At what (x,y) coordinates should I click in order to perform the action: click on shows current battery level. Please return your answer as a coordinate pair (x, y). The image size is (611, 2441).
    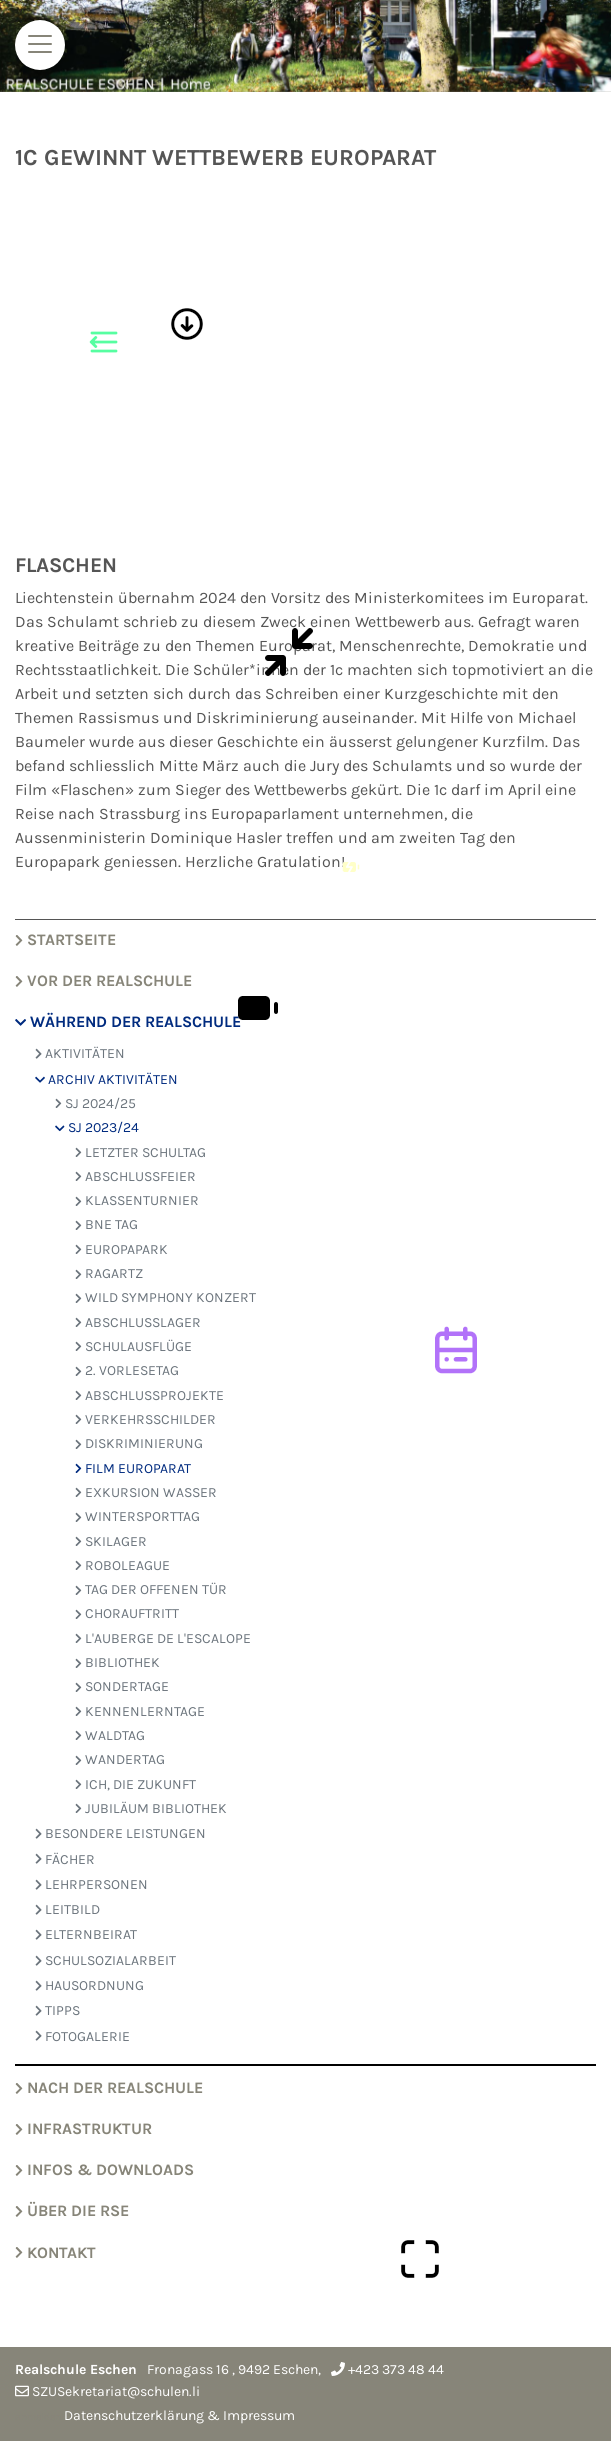
    Looking at the image, I should click on (258, 1008).